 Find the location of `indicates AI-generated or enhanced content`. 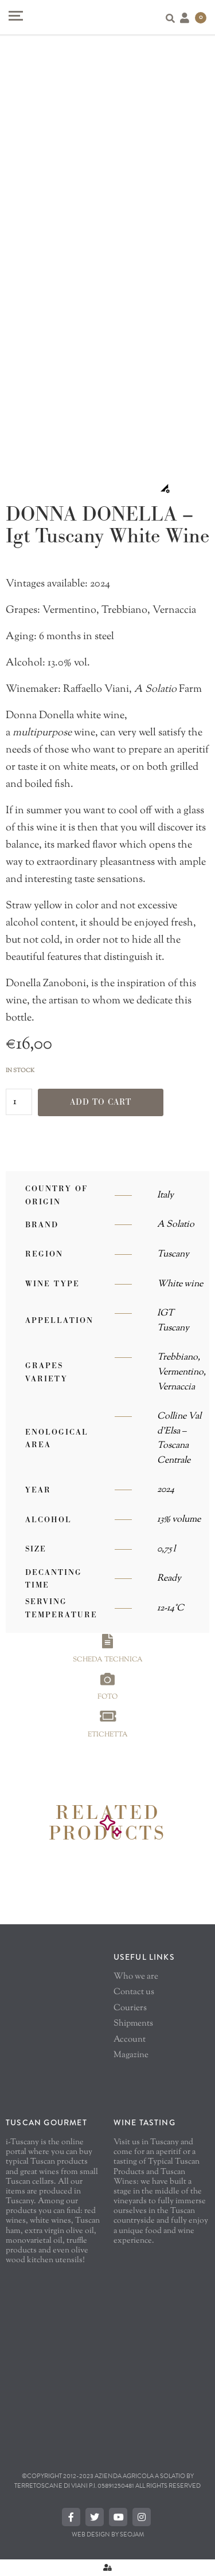

indicates AI-generated or enhanced content is located at coordinates (111, 1826).